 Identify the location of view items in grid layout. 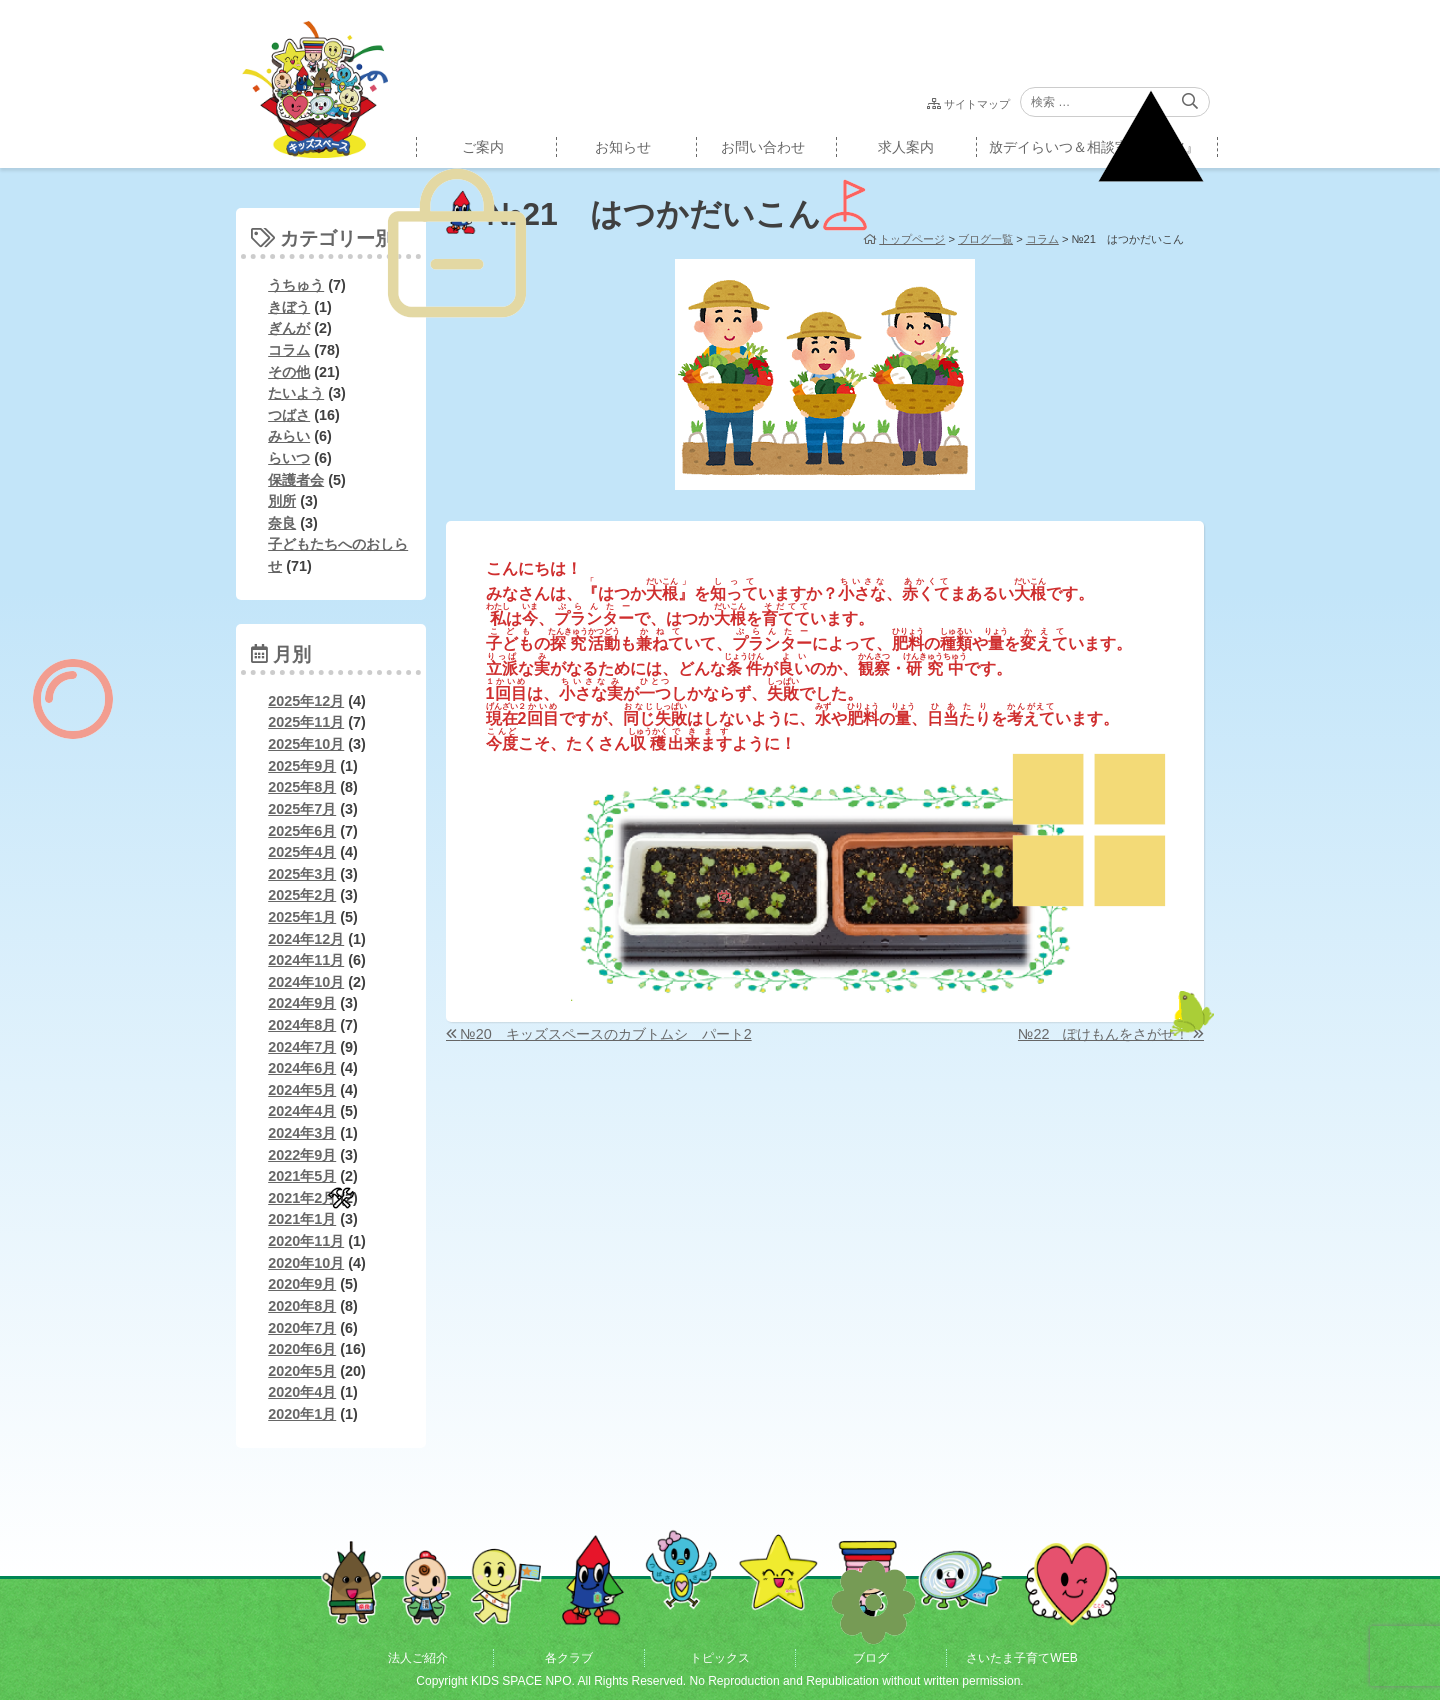
(1089, 830).